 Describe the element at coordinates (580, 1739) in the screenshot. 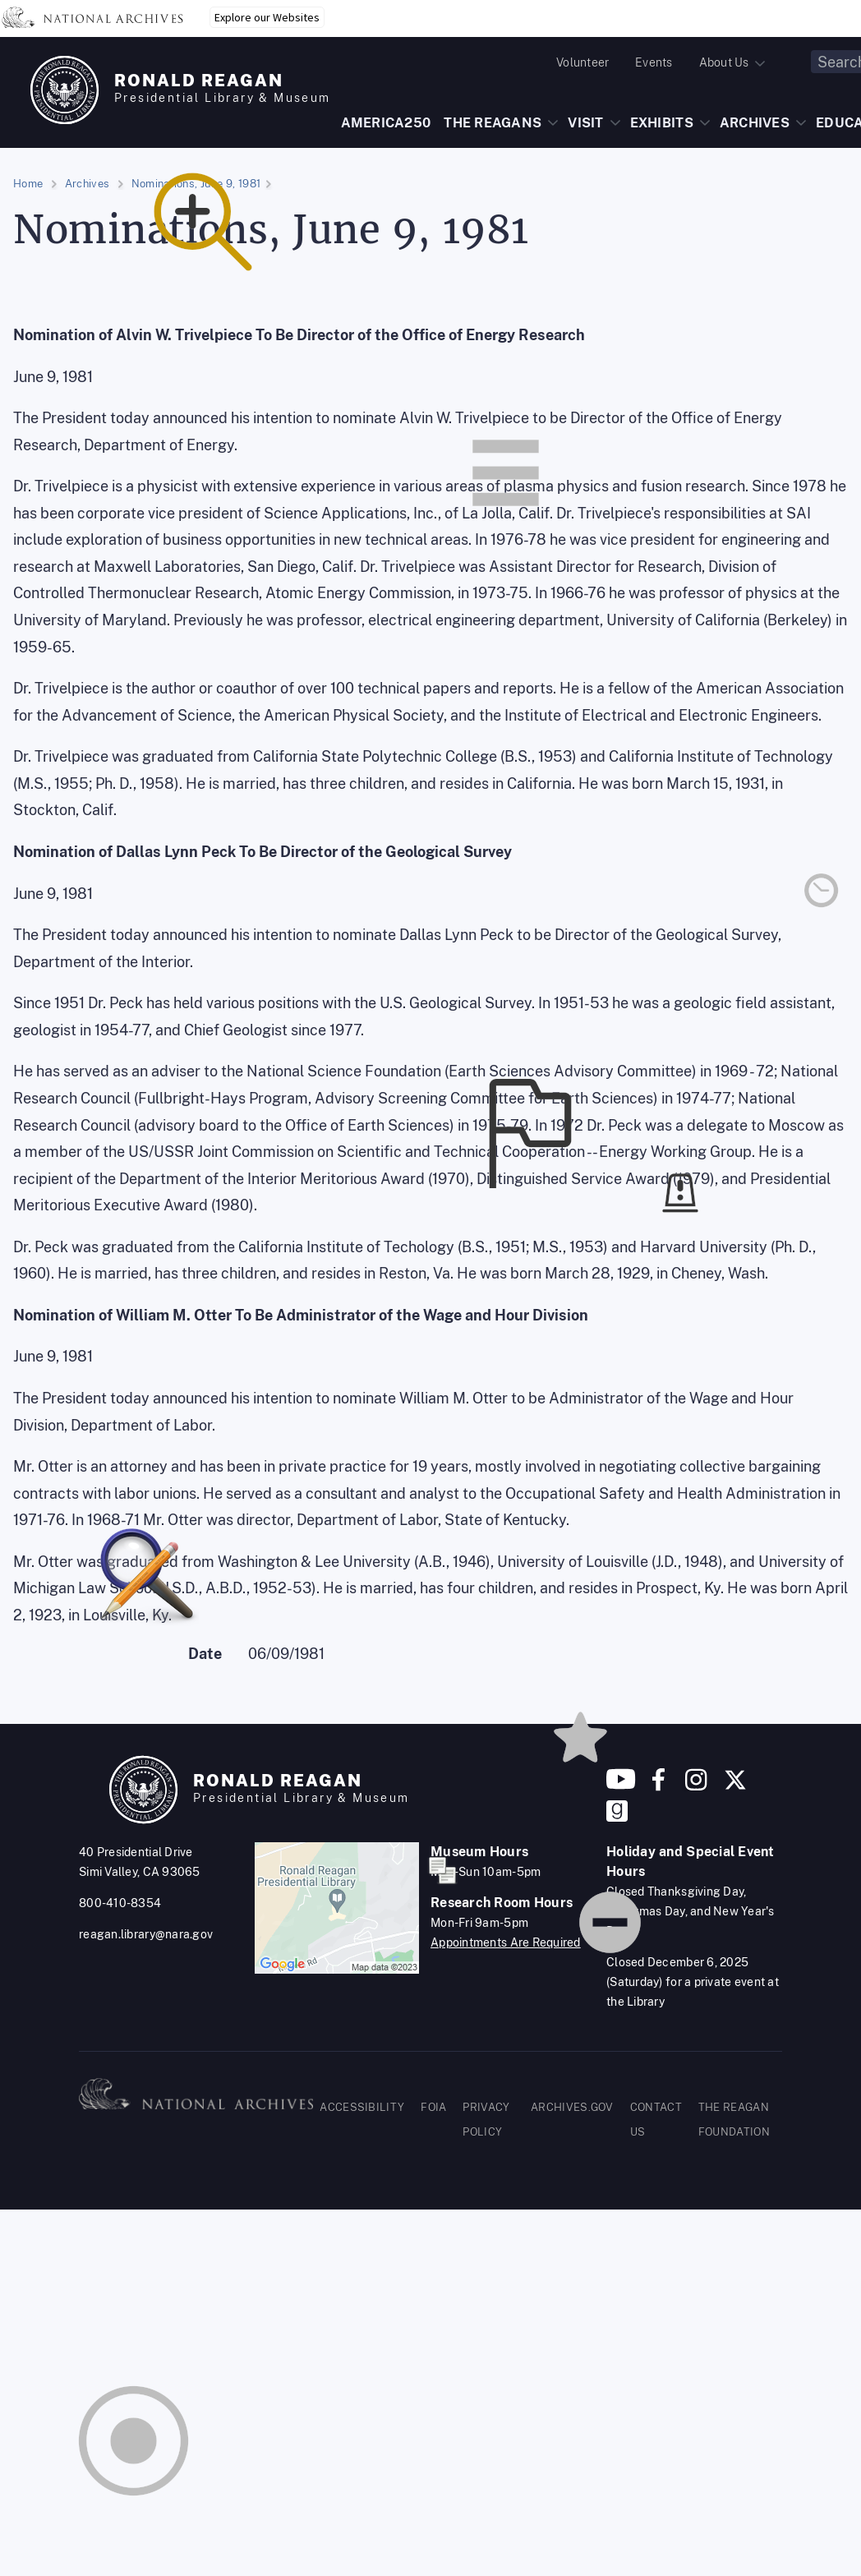

I see `access your bookmarked items` at that location.